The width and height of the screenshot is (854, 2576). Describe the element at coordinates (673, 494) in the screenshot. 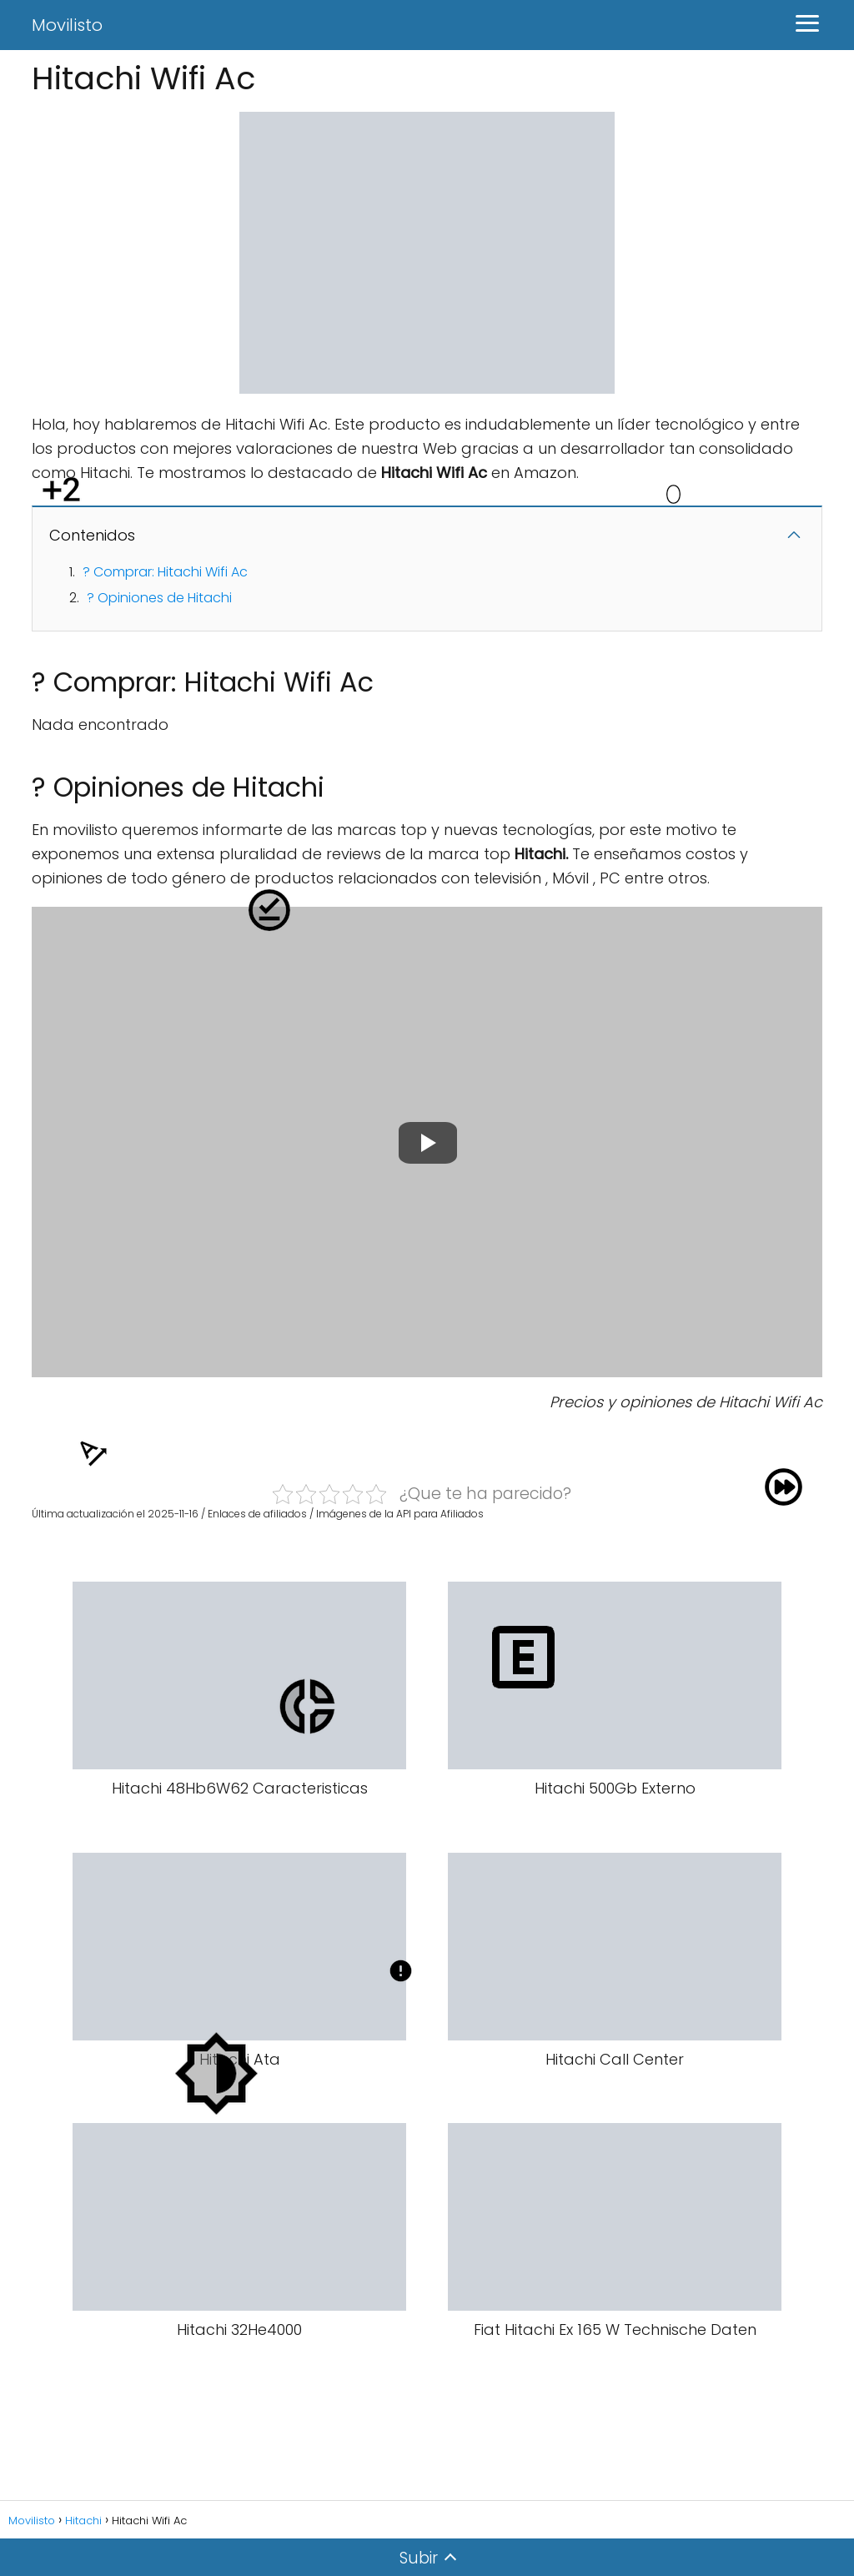

I see `indicates zero items or empty count` at that location.